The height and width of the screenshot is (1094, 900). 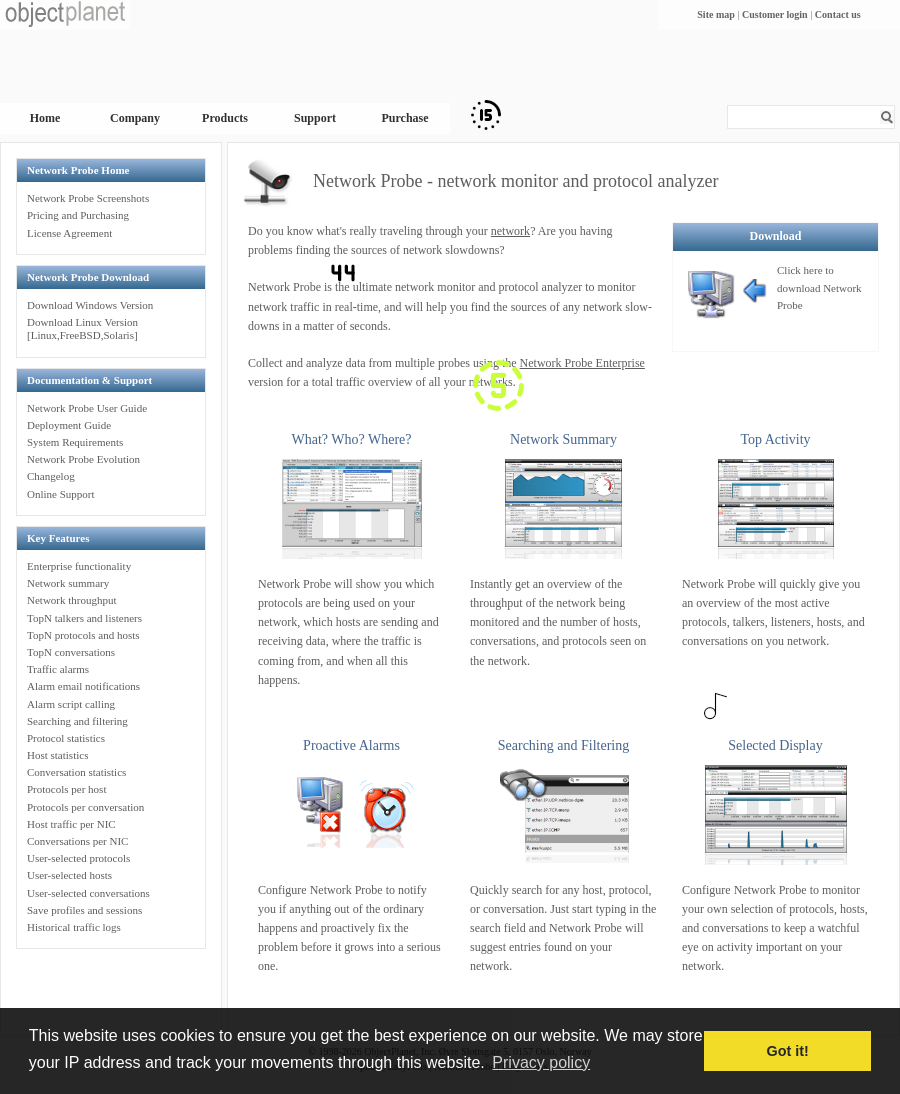 I want to click on step 5 of a multi-step process, so click(x=498, y=385).